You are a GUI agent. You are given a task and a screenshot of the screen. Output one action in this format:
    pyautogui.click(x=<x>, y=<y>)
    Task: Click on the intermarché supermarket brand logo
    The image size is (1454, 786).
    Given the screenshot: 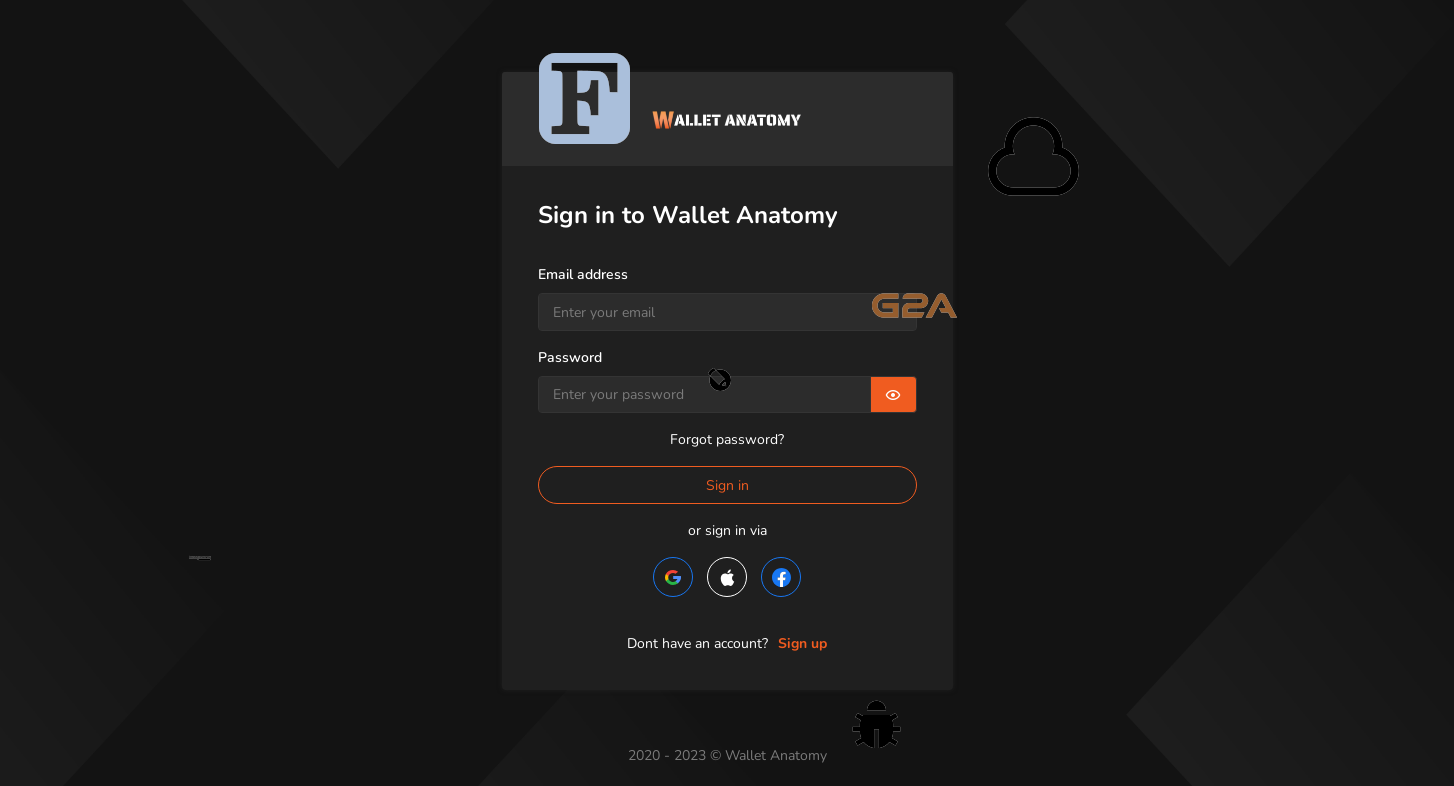 What is the action you would take?
    pyautogui.click(x=200, y=558)
    